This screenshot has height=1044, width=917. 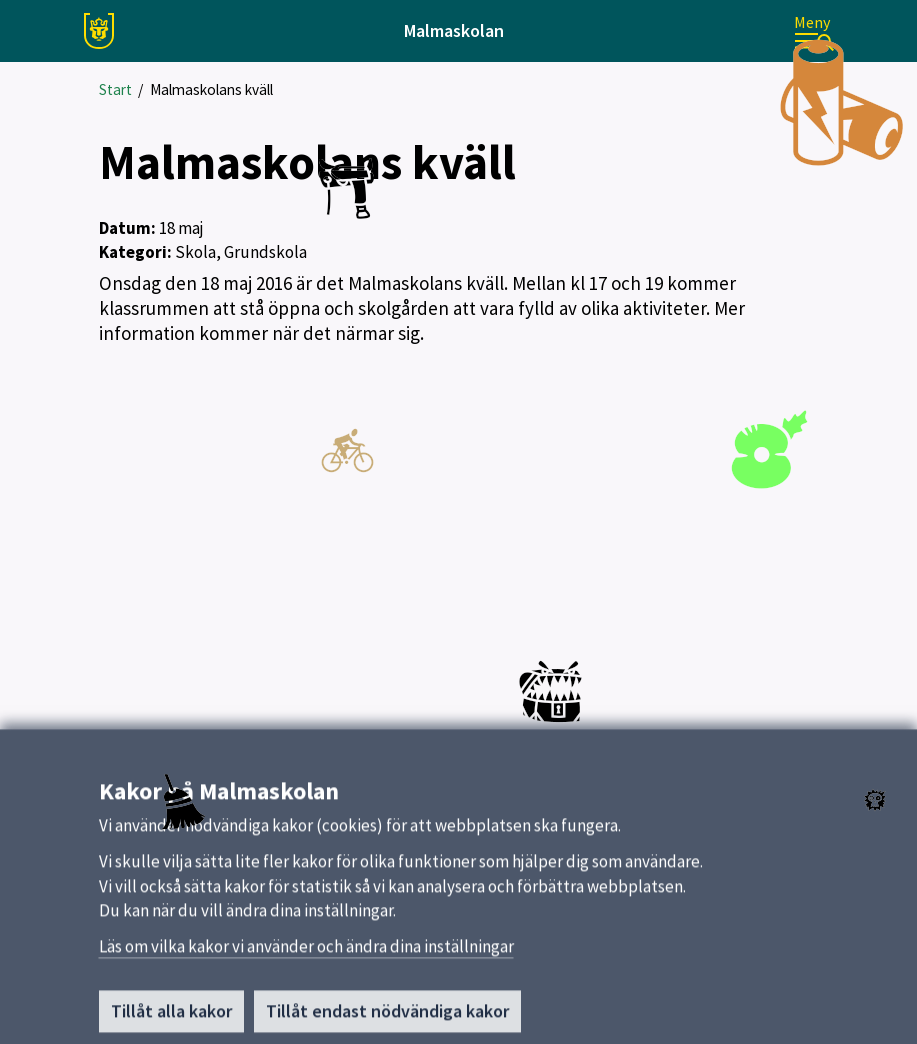 What do you see at coordinates (841, 101) in the screenshot?
I see `view battery status or power levels` at bounding box center [841, 101].